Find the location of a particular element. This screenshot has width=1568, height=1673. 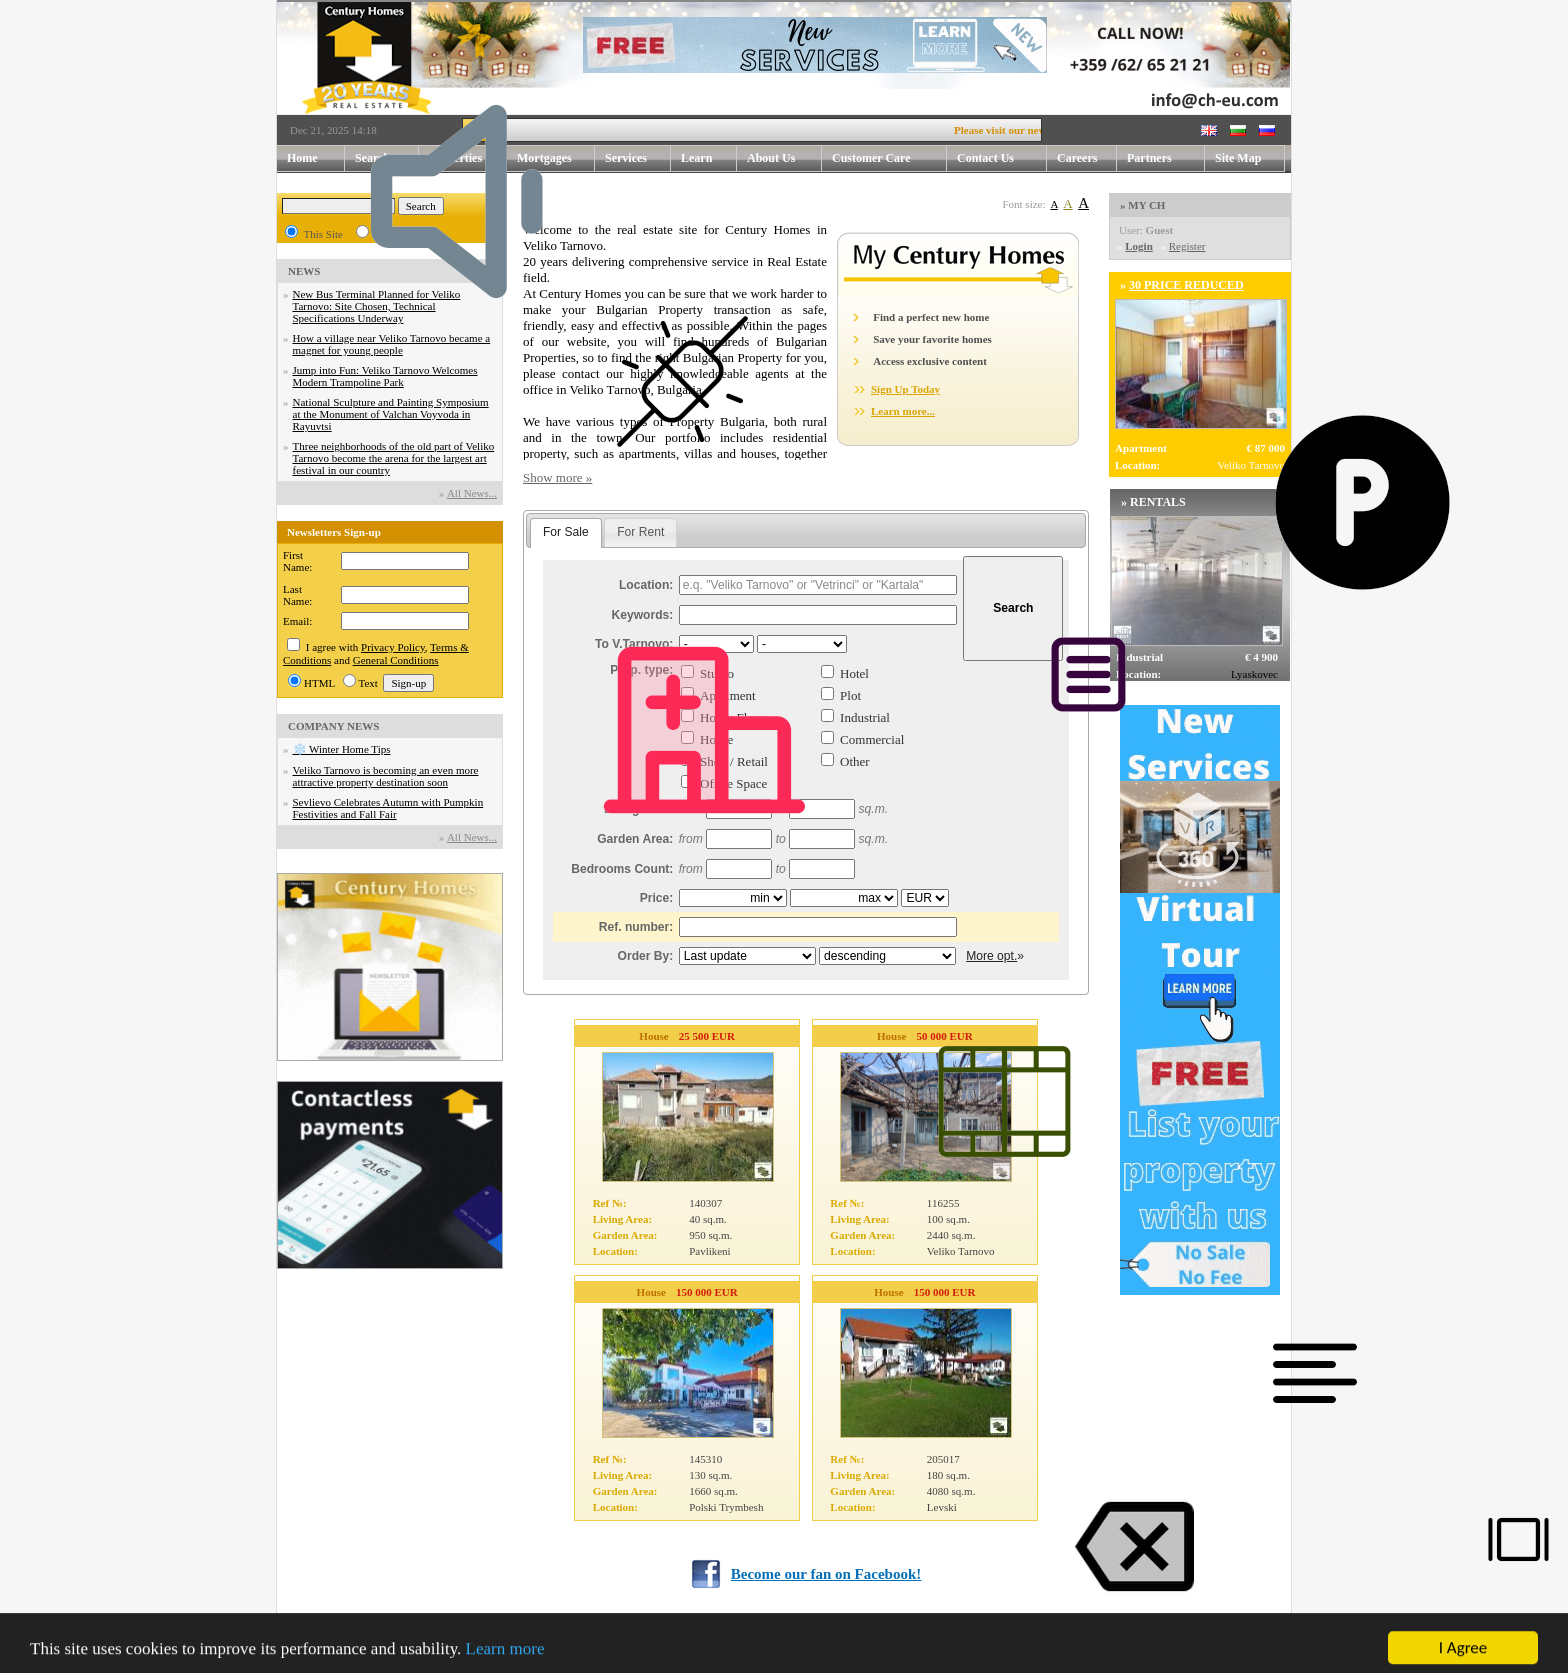

indicates parking available or parking location is located at coordinates (1362, 502).